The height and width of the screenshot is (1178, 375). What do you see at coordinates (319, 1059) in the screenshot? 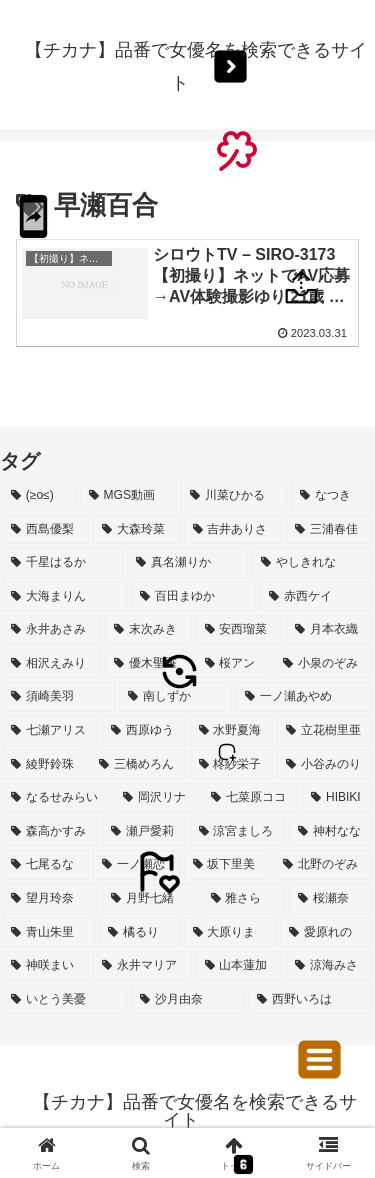
I see `view article or document content` at bounding box center [319, 1059].